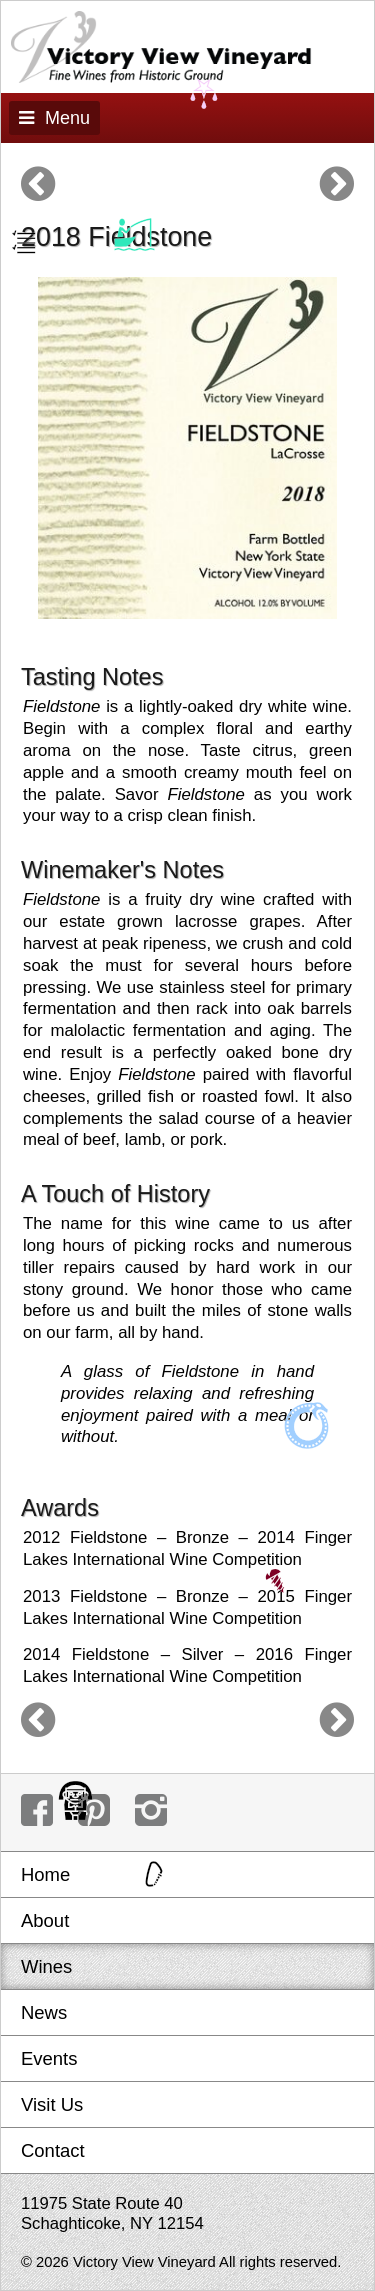 The height and width of the screenshot is (2291, 375). Describe the element at coordinates (25, 243) in the screenshot. I see `view your task checklist` at that location.